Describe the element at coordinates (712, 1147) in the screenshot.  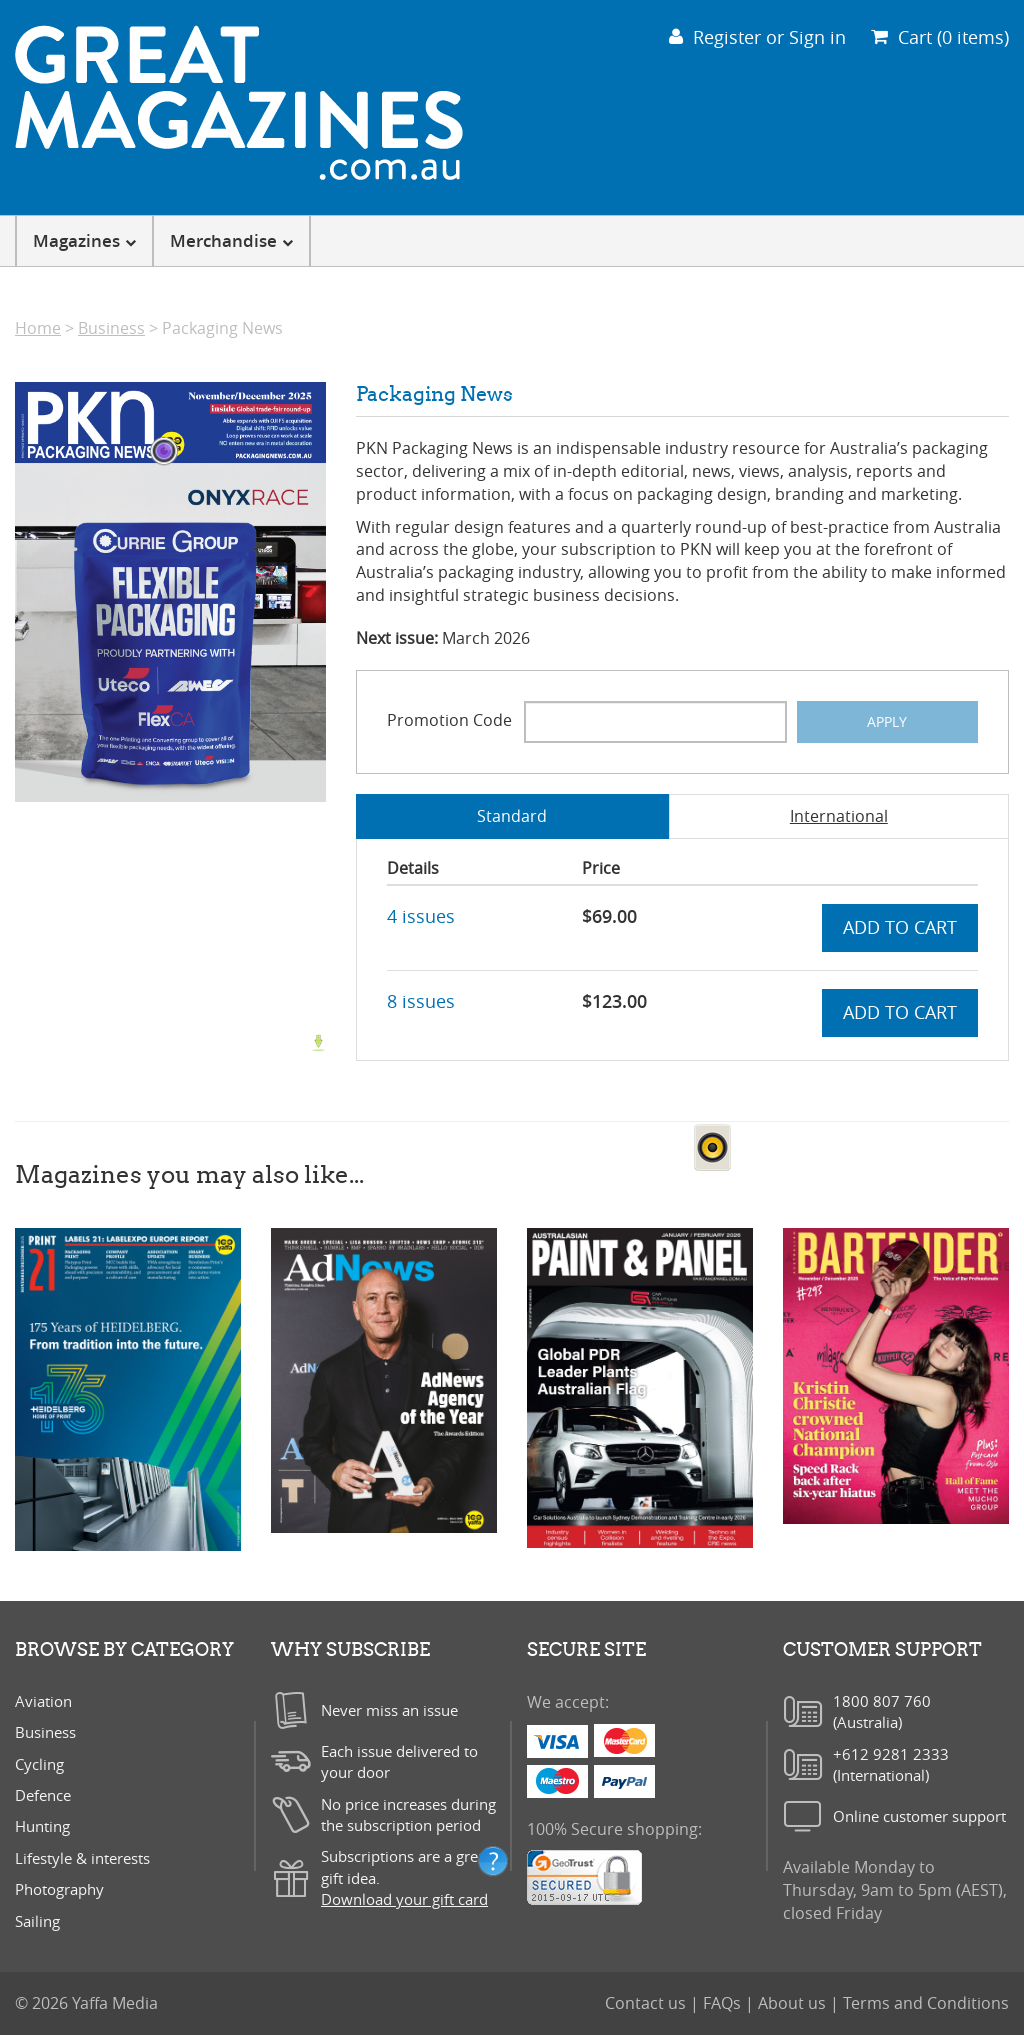
I see `open Rhythmbox music player` at that location.